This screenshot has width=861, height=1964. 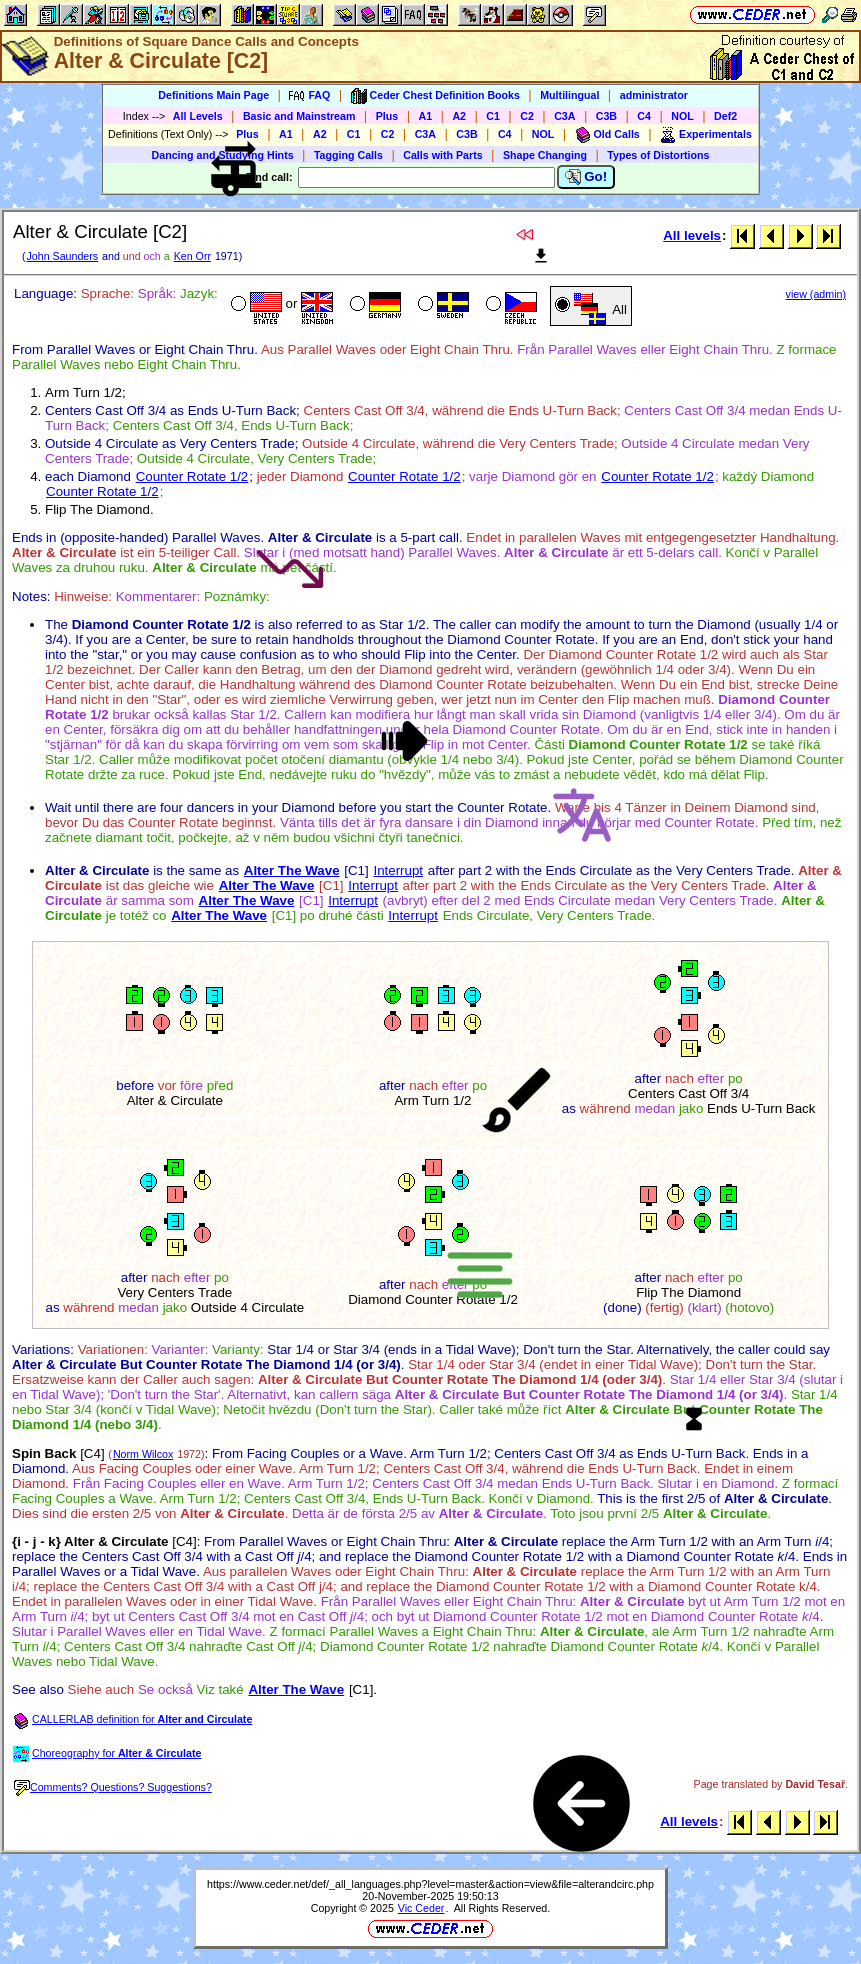 I want to click on indicates loading or processing in progress, so click(x=694, y=1419).